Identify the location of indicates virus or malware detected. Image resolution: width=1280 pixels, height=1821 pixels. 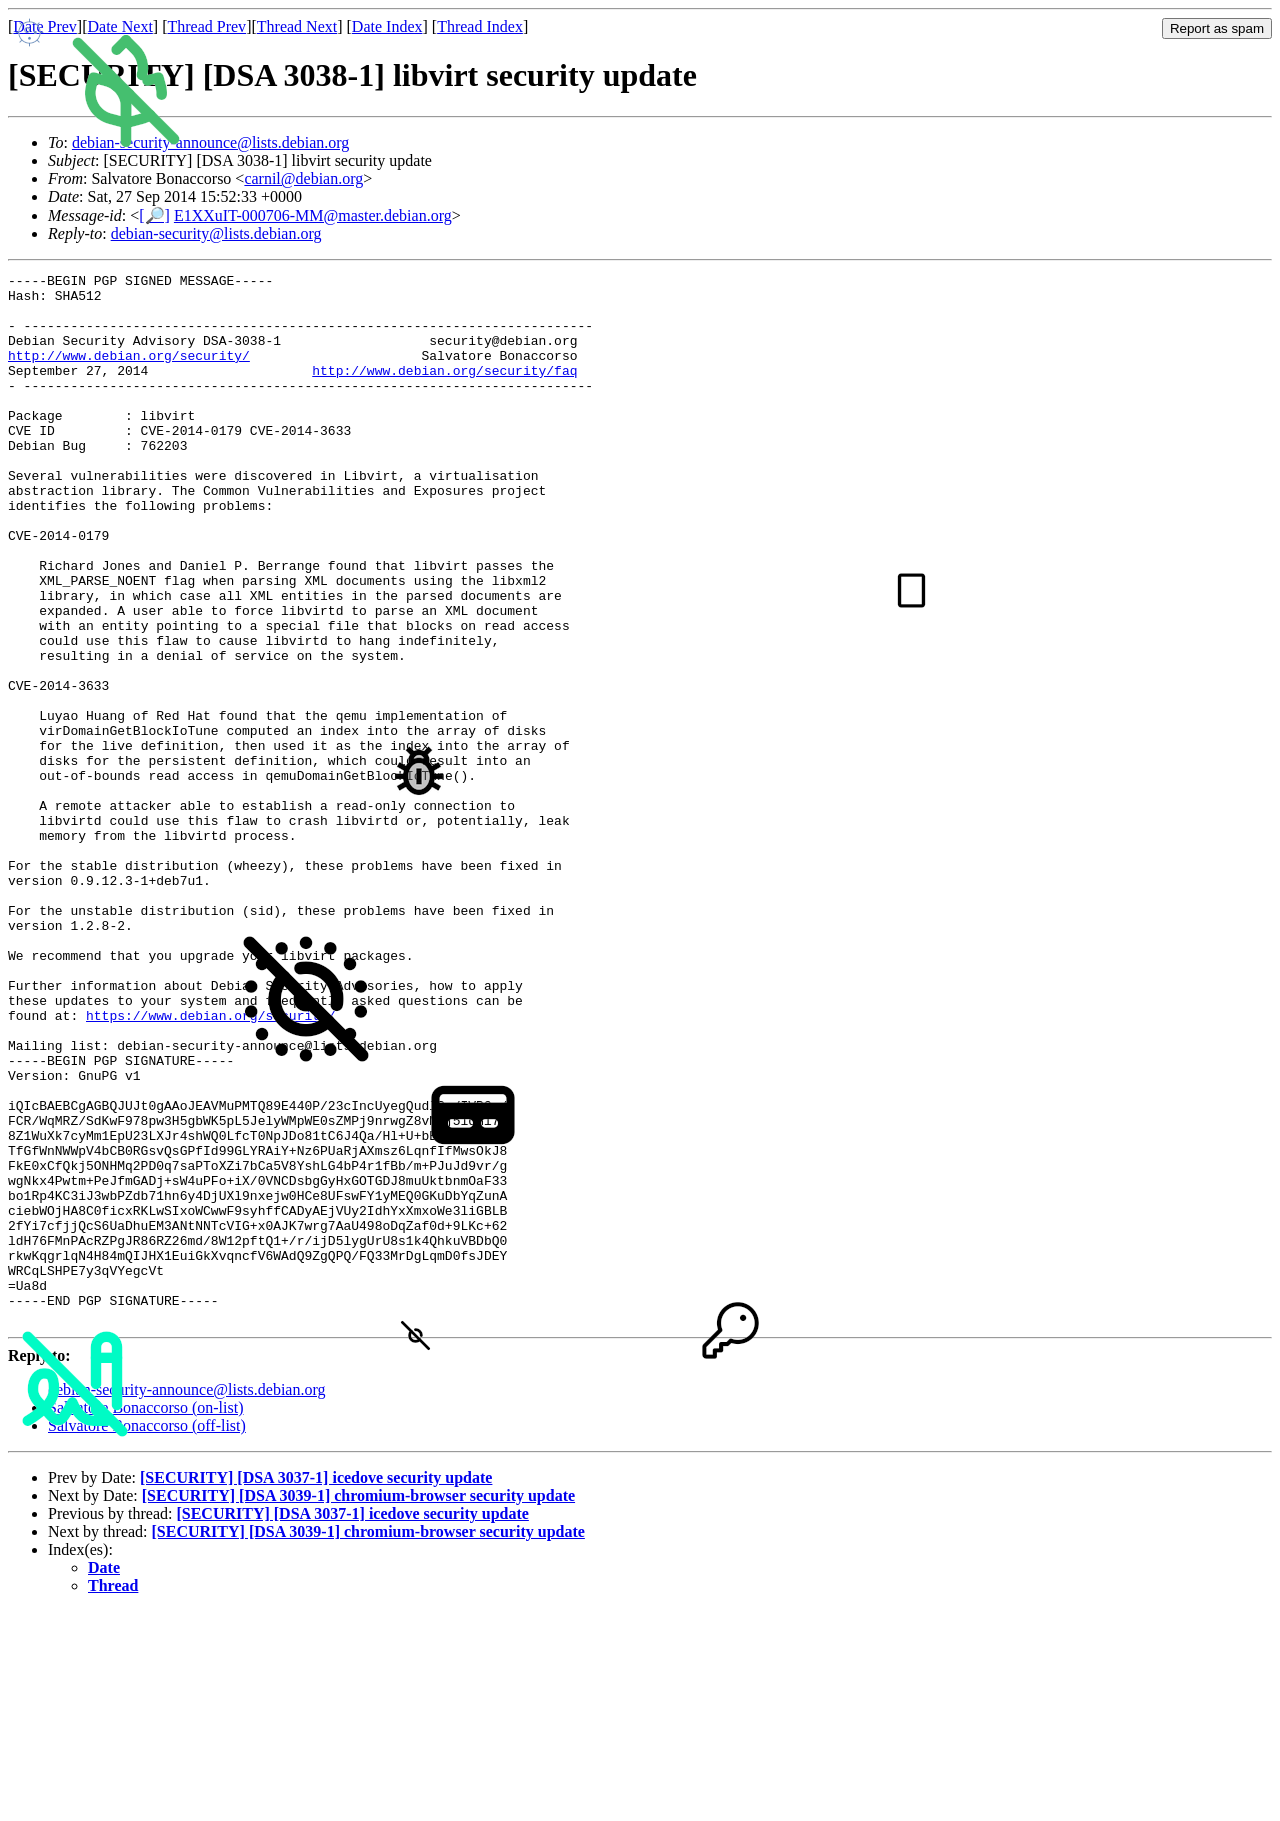
(29, 32).